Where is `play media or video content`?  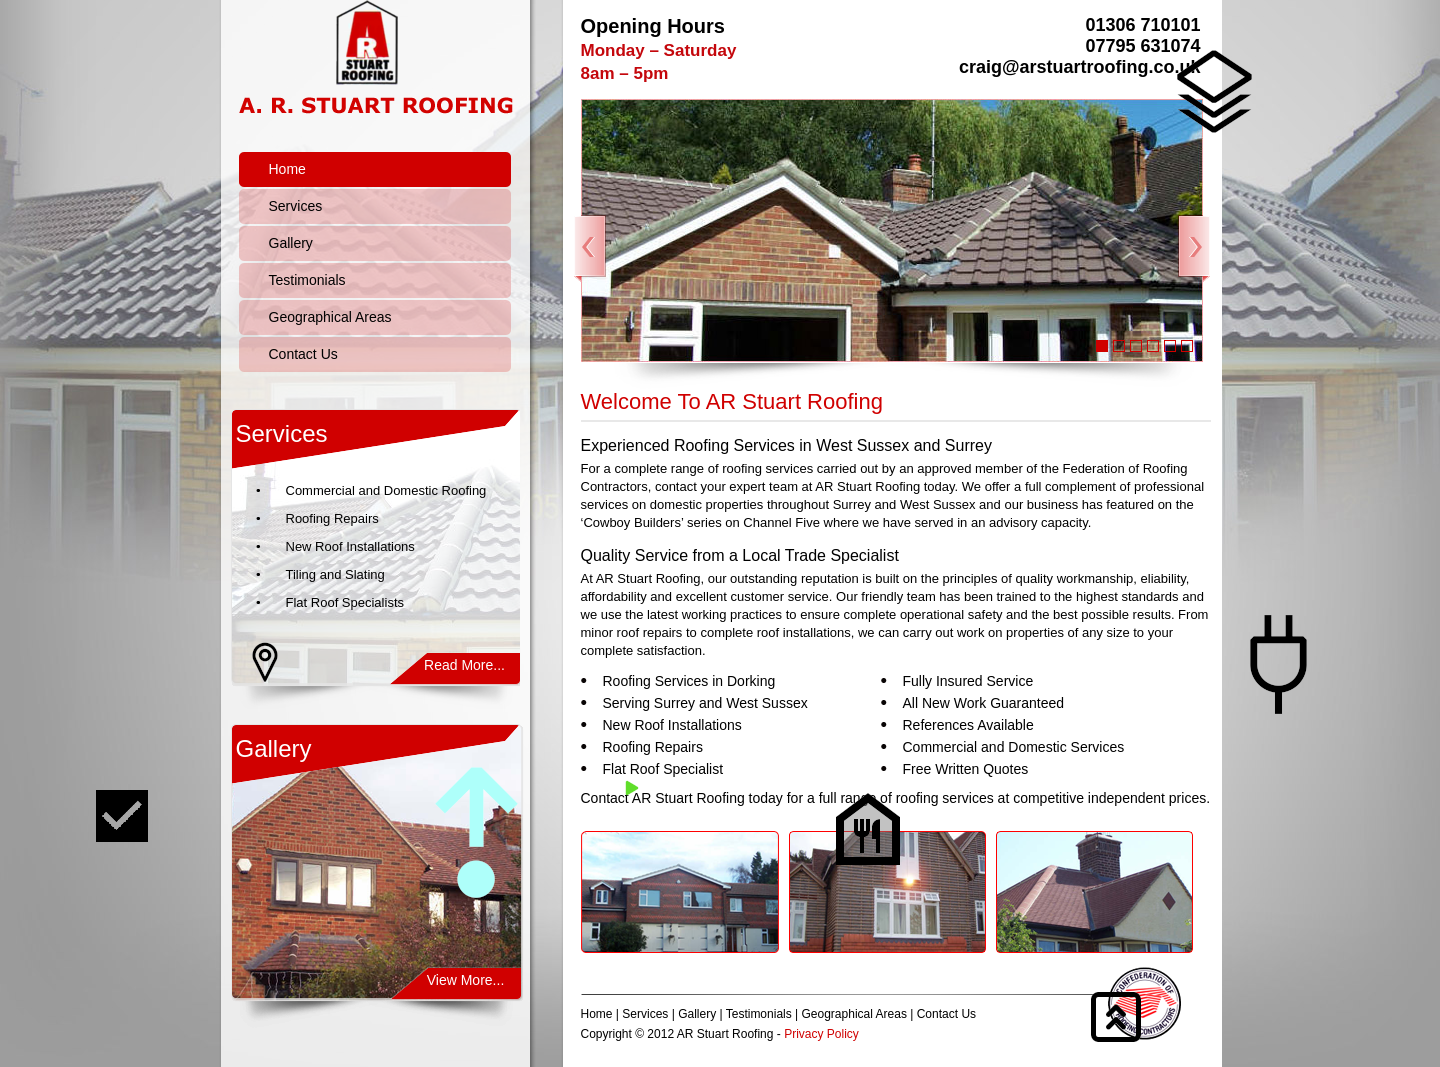 play media or video content is located at coordinates (632, 788).